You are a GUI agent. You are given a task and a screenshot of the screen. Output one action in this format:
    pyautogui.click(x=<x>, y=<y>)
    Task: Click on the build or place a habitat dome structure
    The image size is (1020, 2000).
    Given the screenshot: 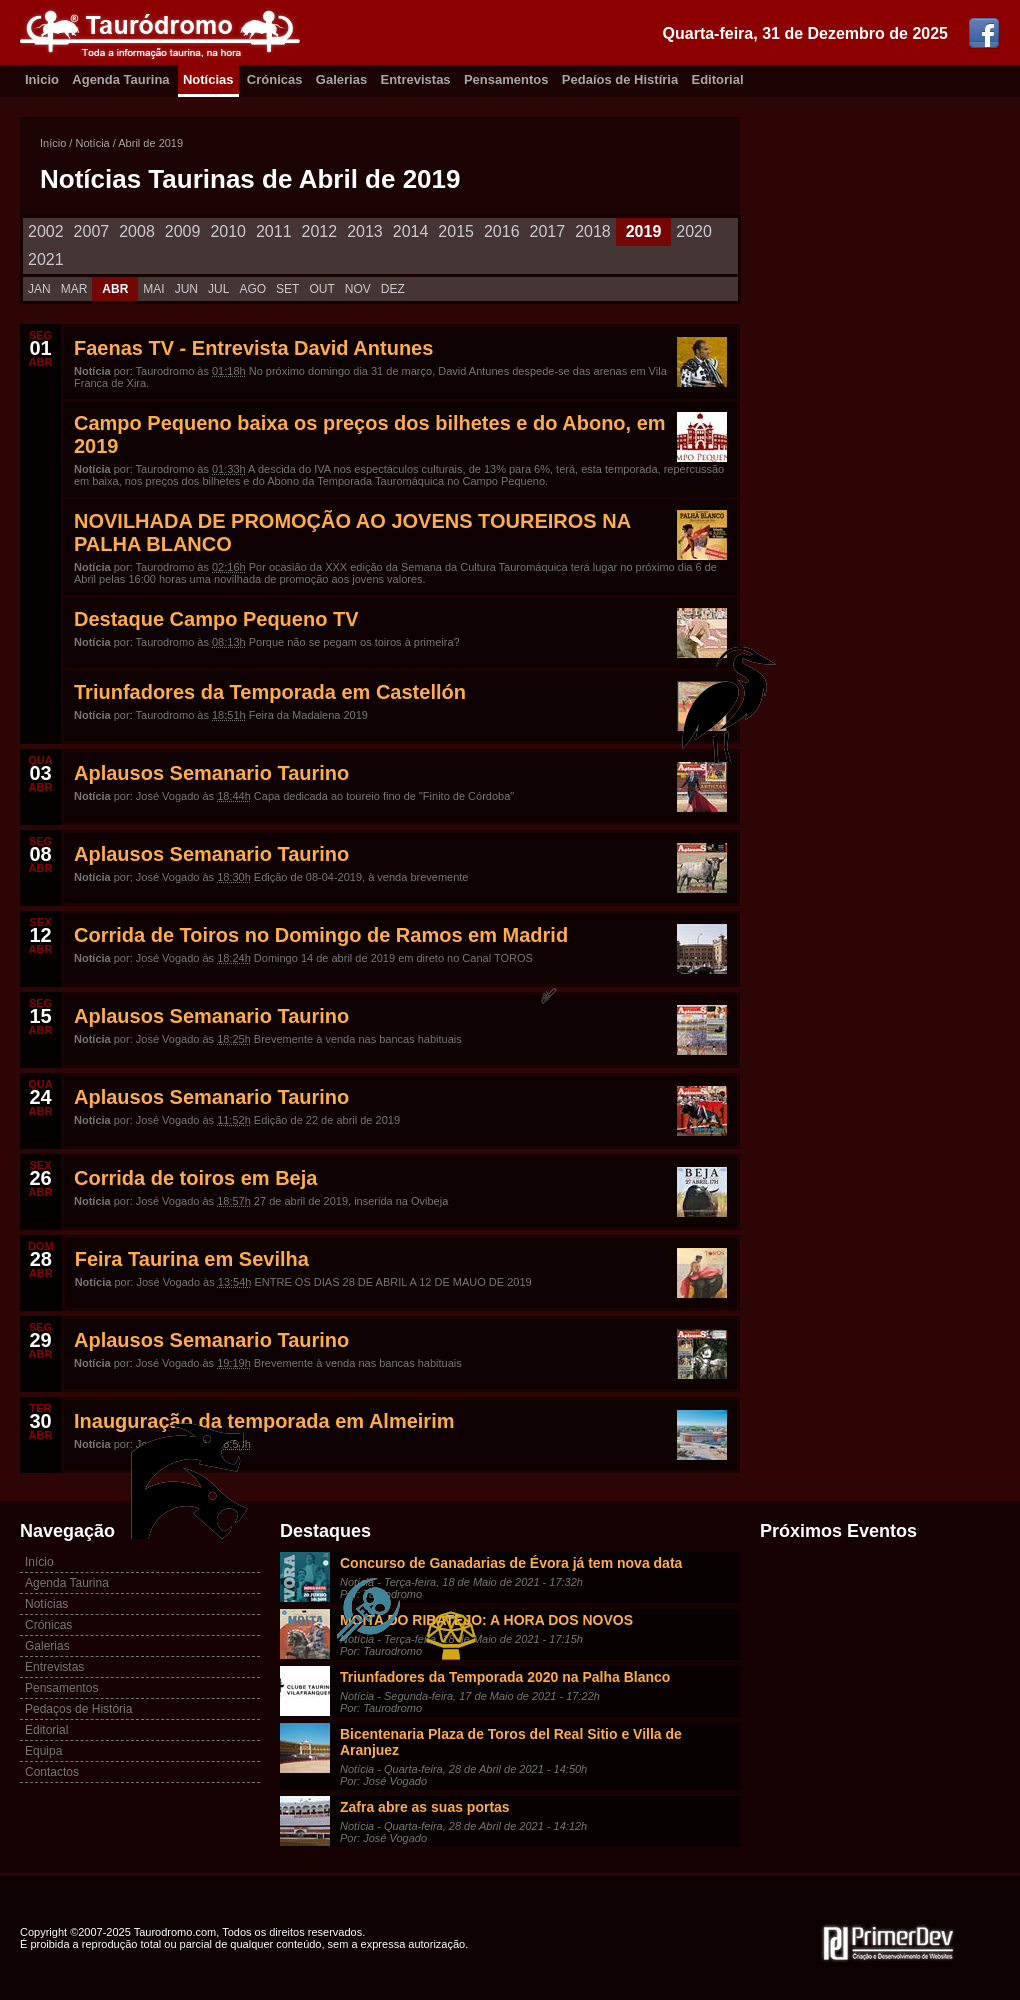 What is the action you would take?
    pyautogui.click(x=451, y=1635)
    